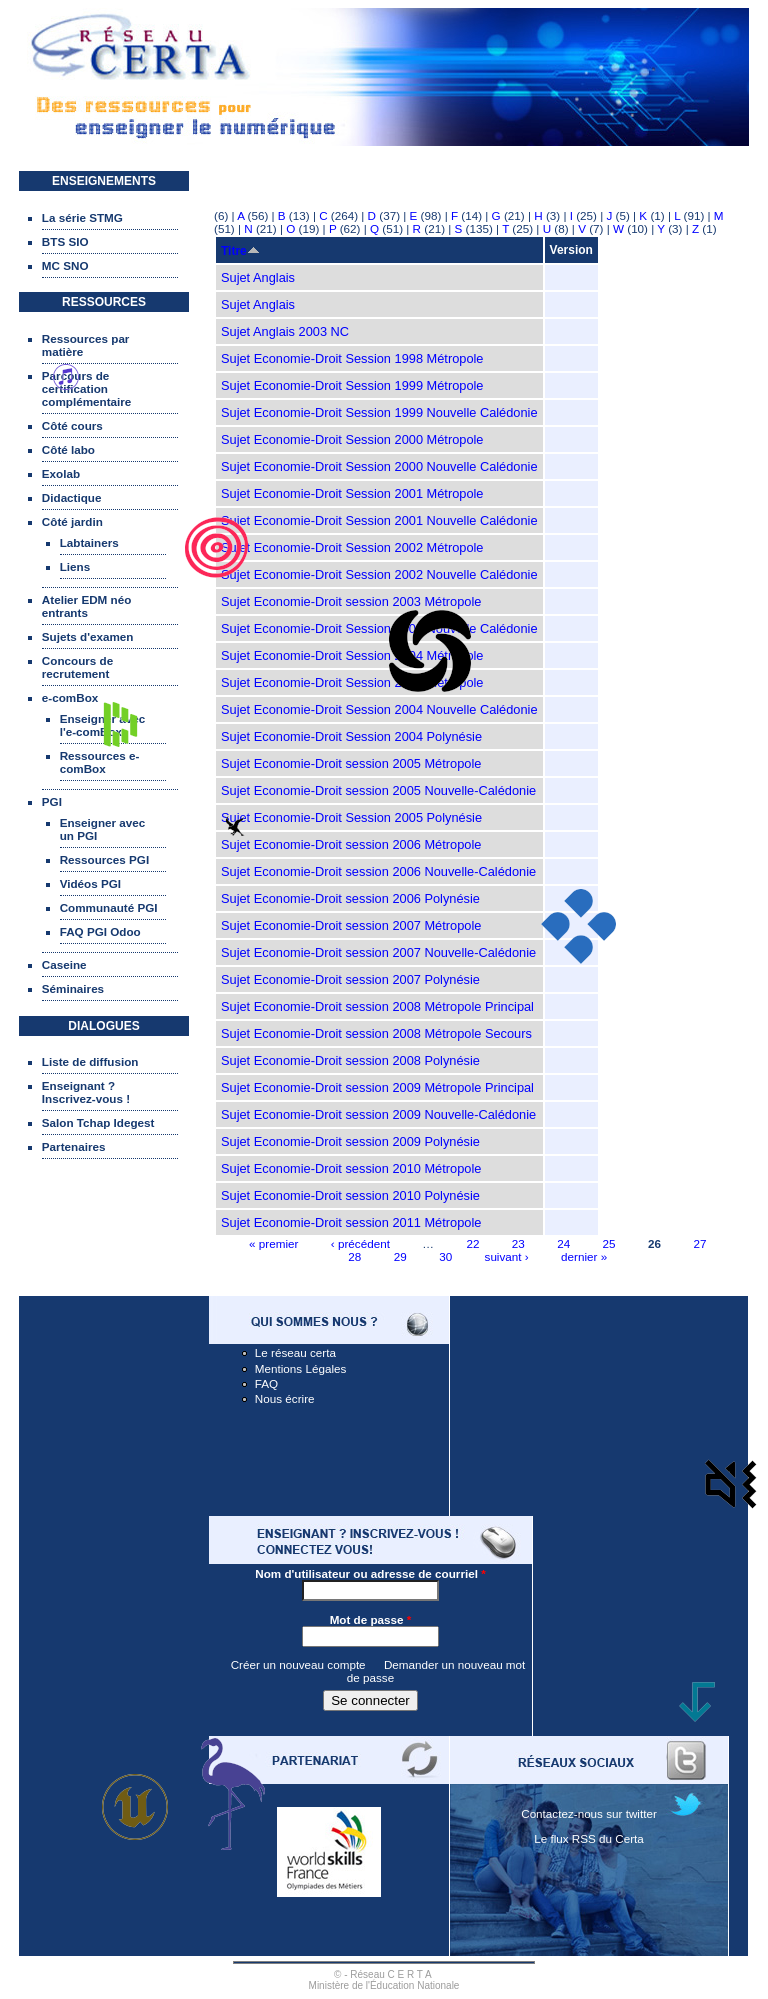 The width and height of the screenshot is (768, 1999). I want to click on Silver Airways airline logo, so click(233, 1794).